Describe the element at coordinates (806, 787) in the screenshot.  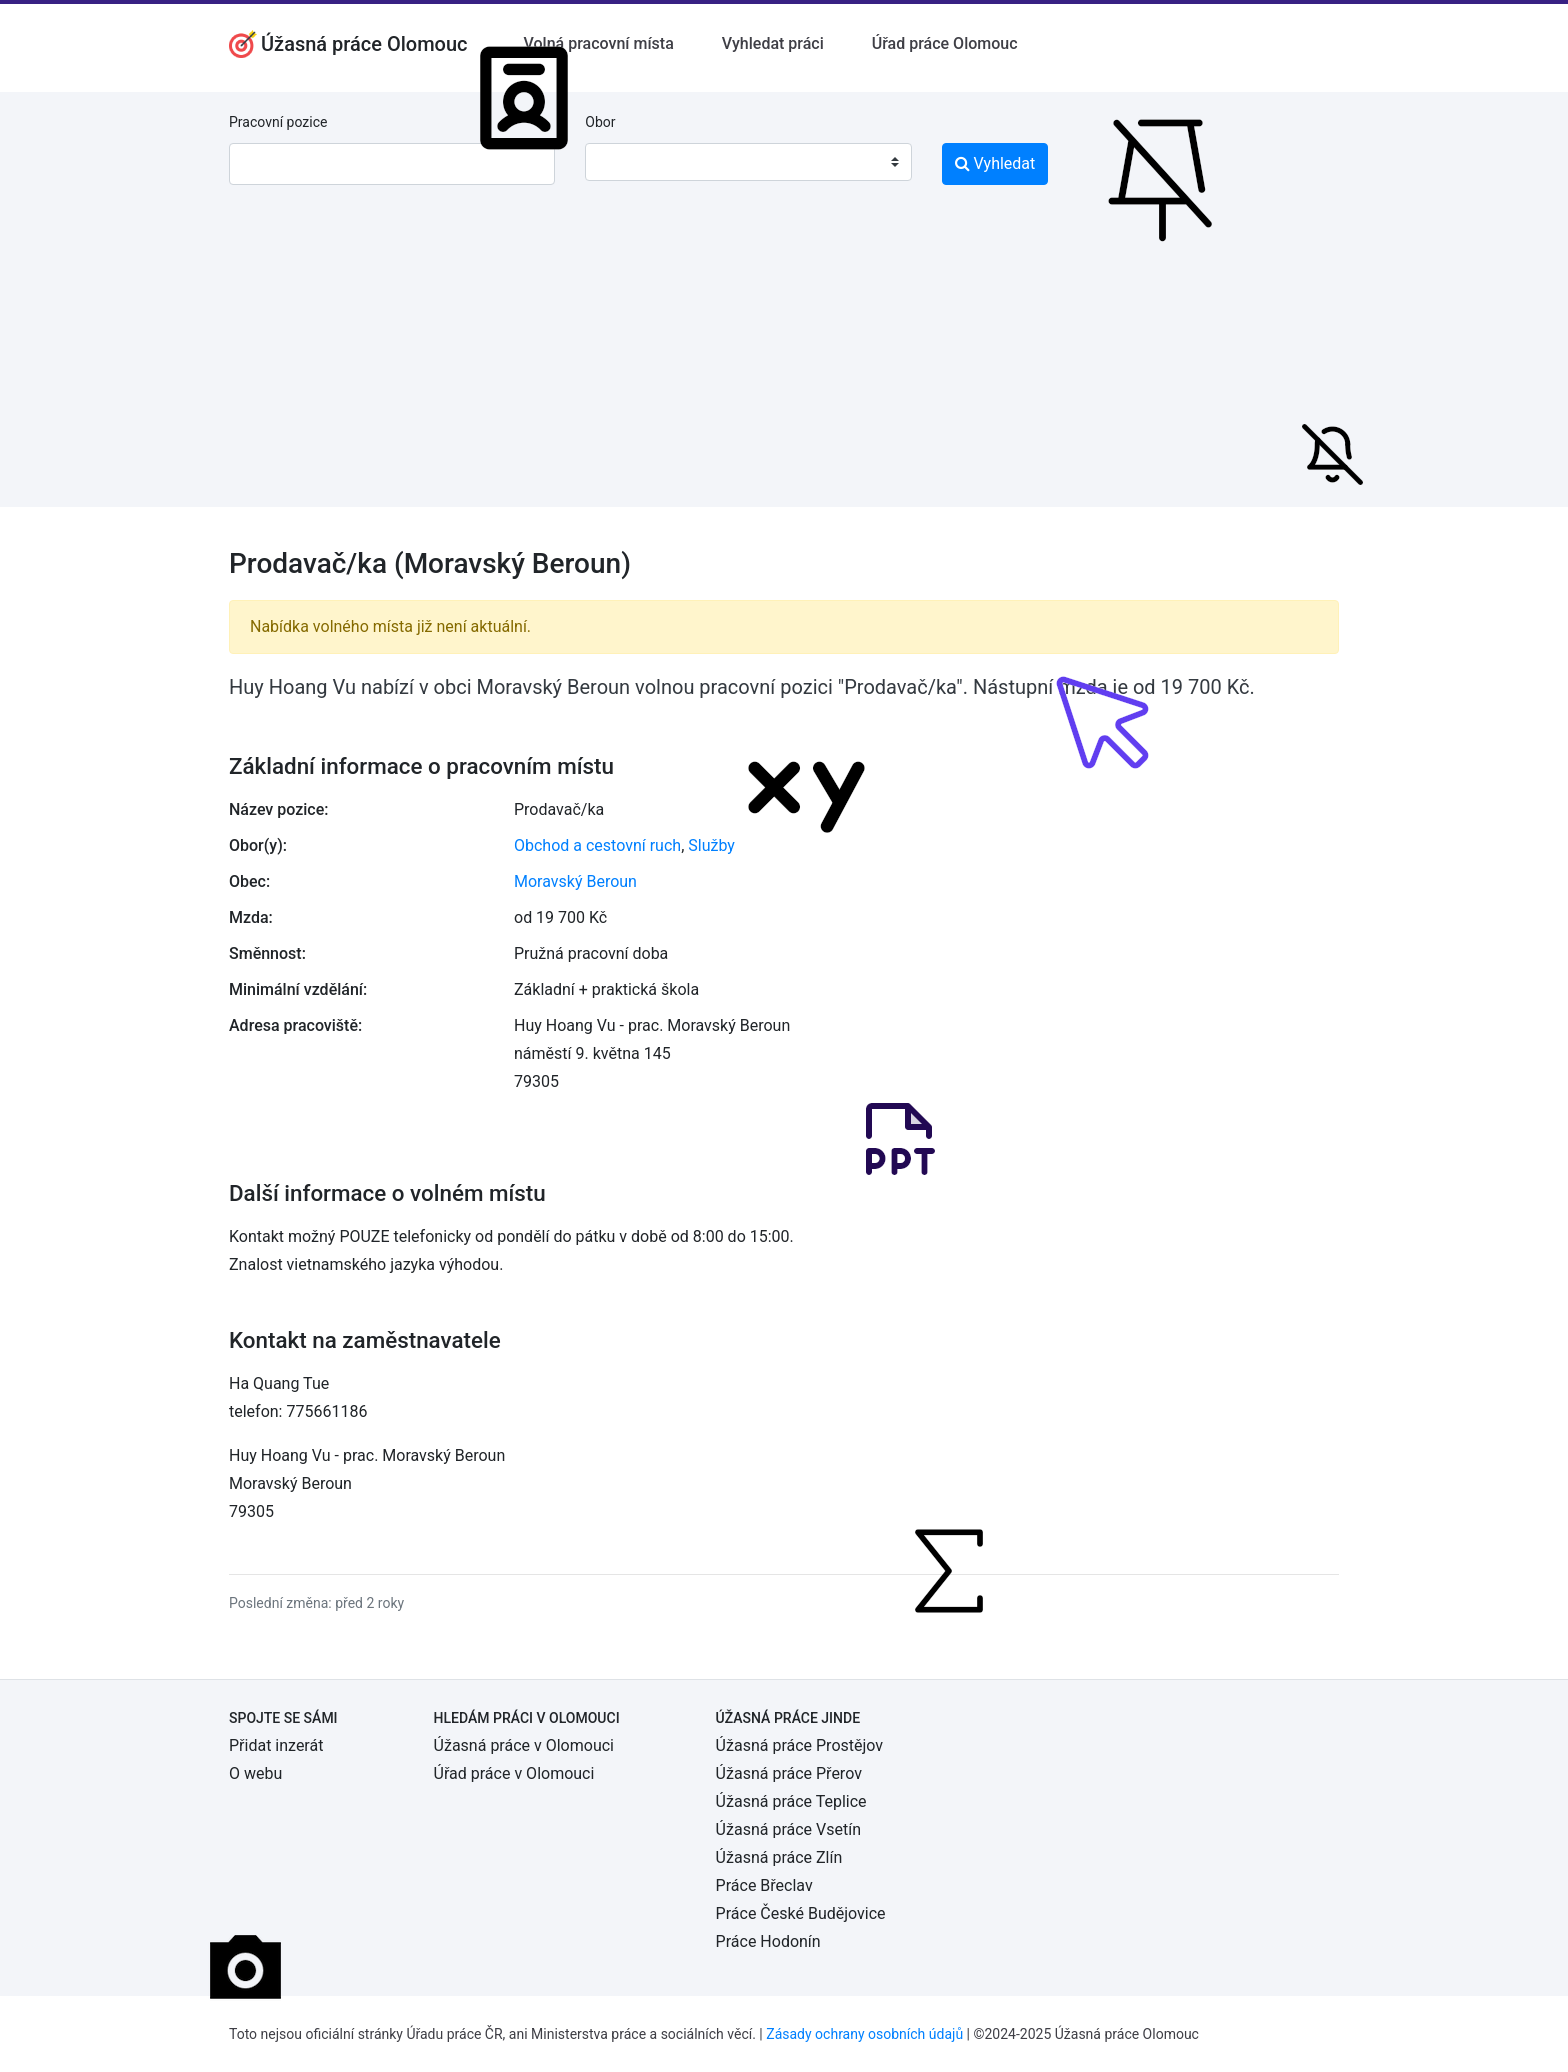
I see `access mathematical or algebraic functions` at that location.